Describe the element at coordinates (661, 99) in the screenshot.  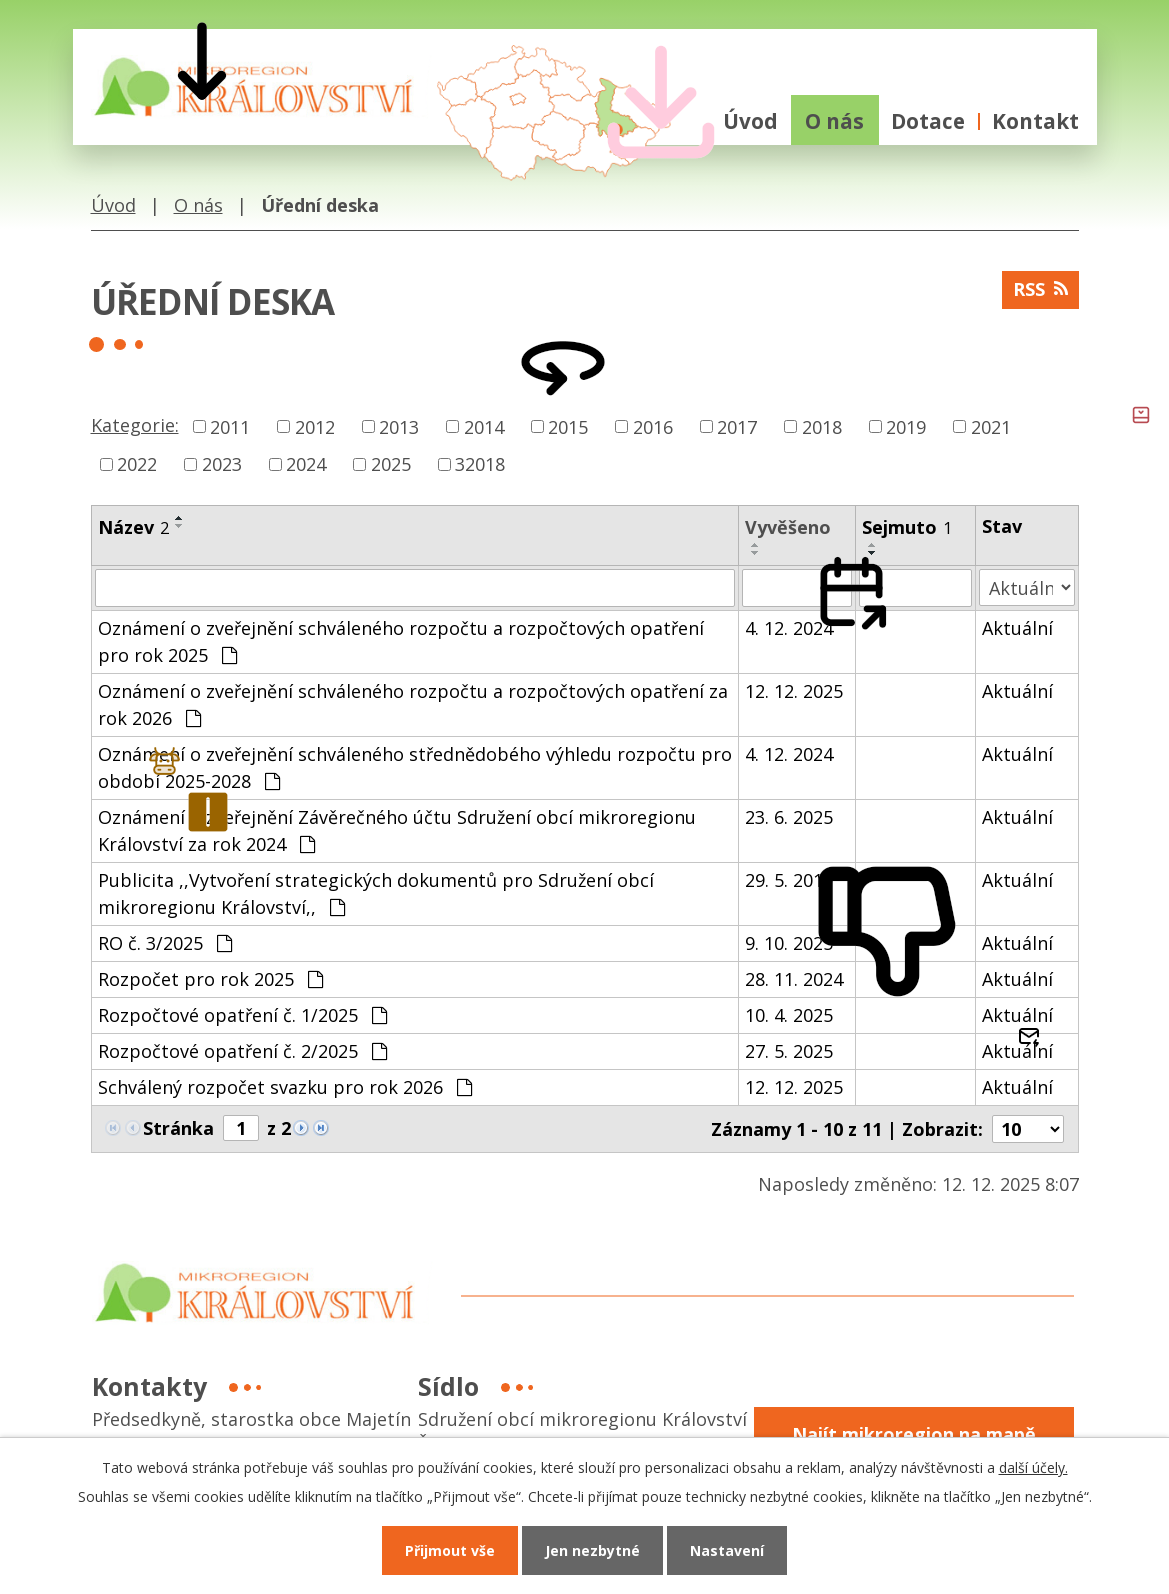
I see `download a file to your device` at that location.